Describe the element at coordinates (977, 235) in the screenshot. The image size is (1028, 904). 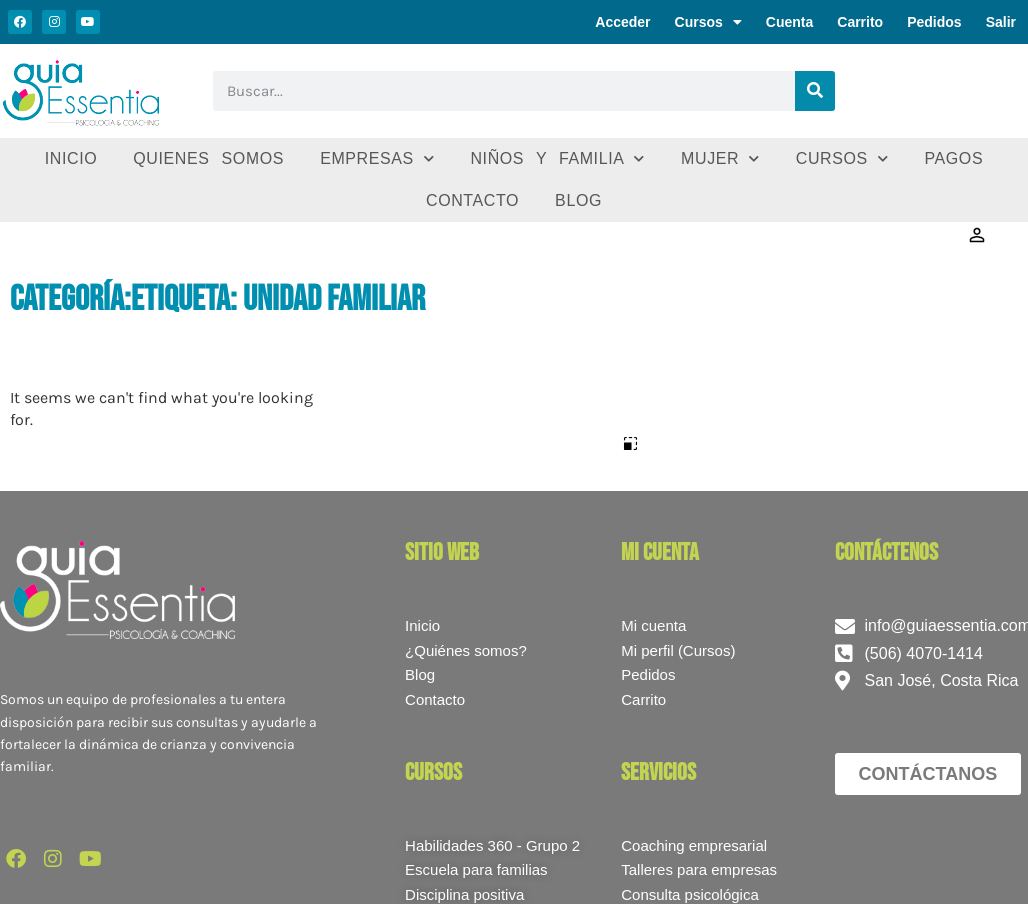
I see `view your profile` at that location.